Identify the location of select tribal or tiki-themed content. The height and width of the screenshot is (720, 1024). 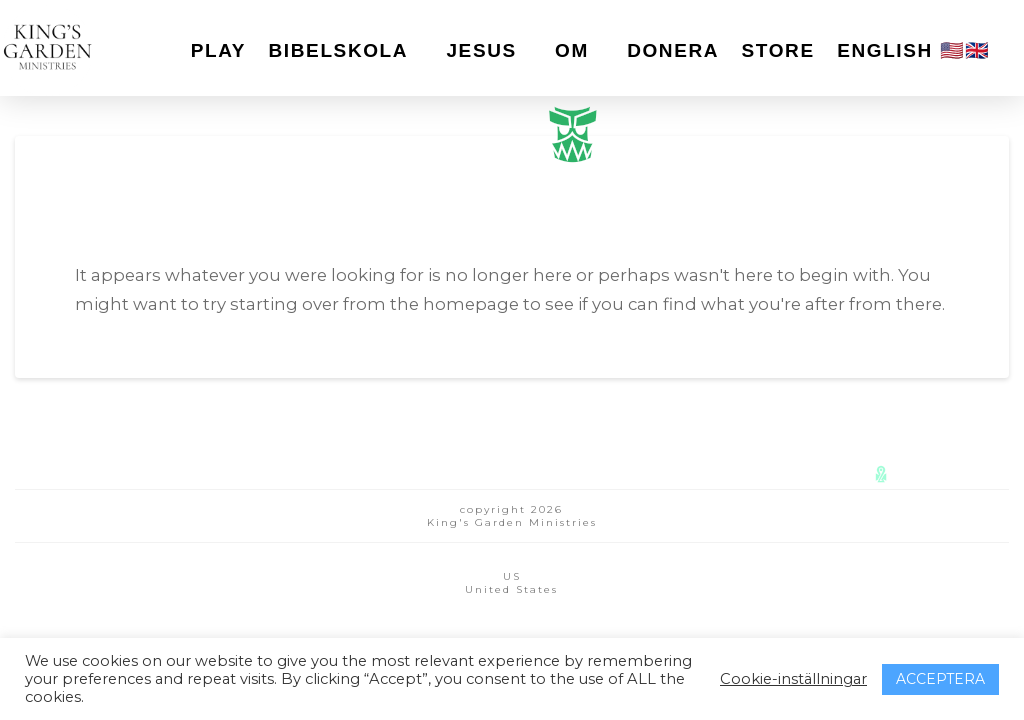
(572, 134).